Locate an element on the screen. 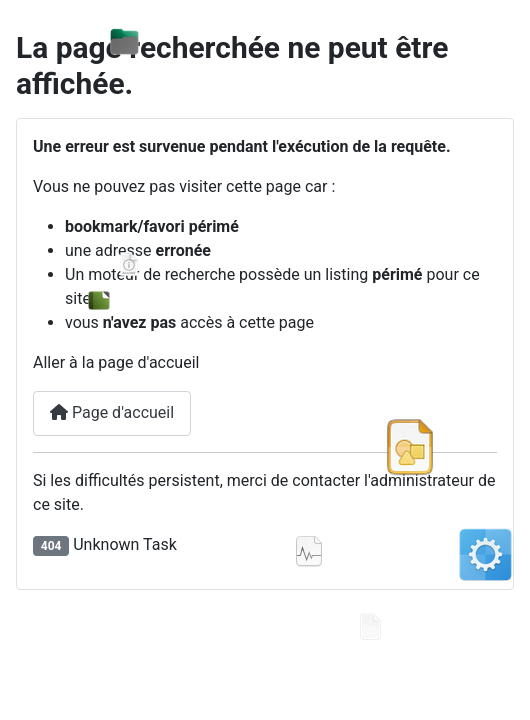 The image size is (530, 720). libreoffice draw template file is located at coordinates (410, 447).